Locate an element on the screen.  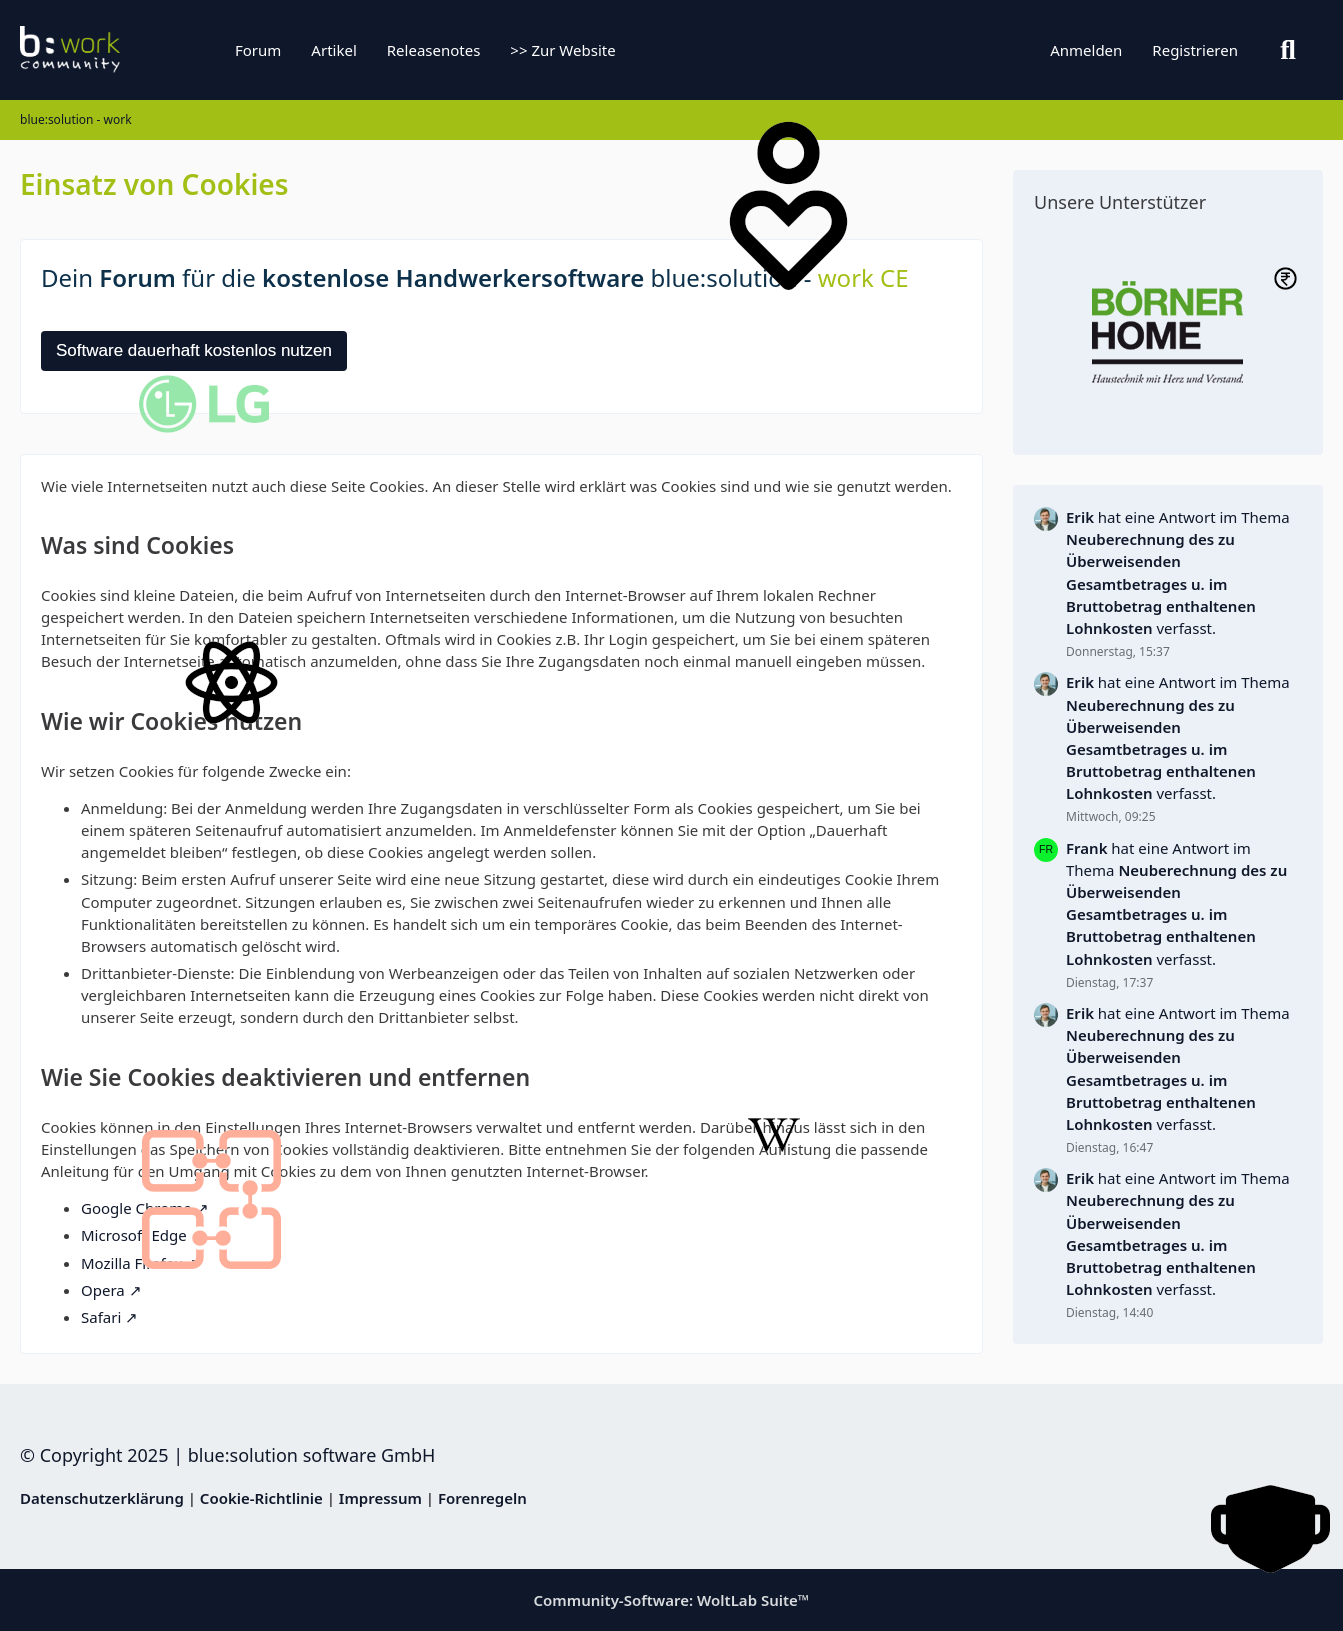
LG brand logo or product identifier is located at coordinates (204, 404).